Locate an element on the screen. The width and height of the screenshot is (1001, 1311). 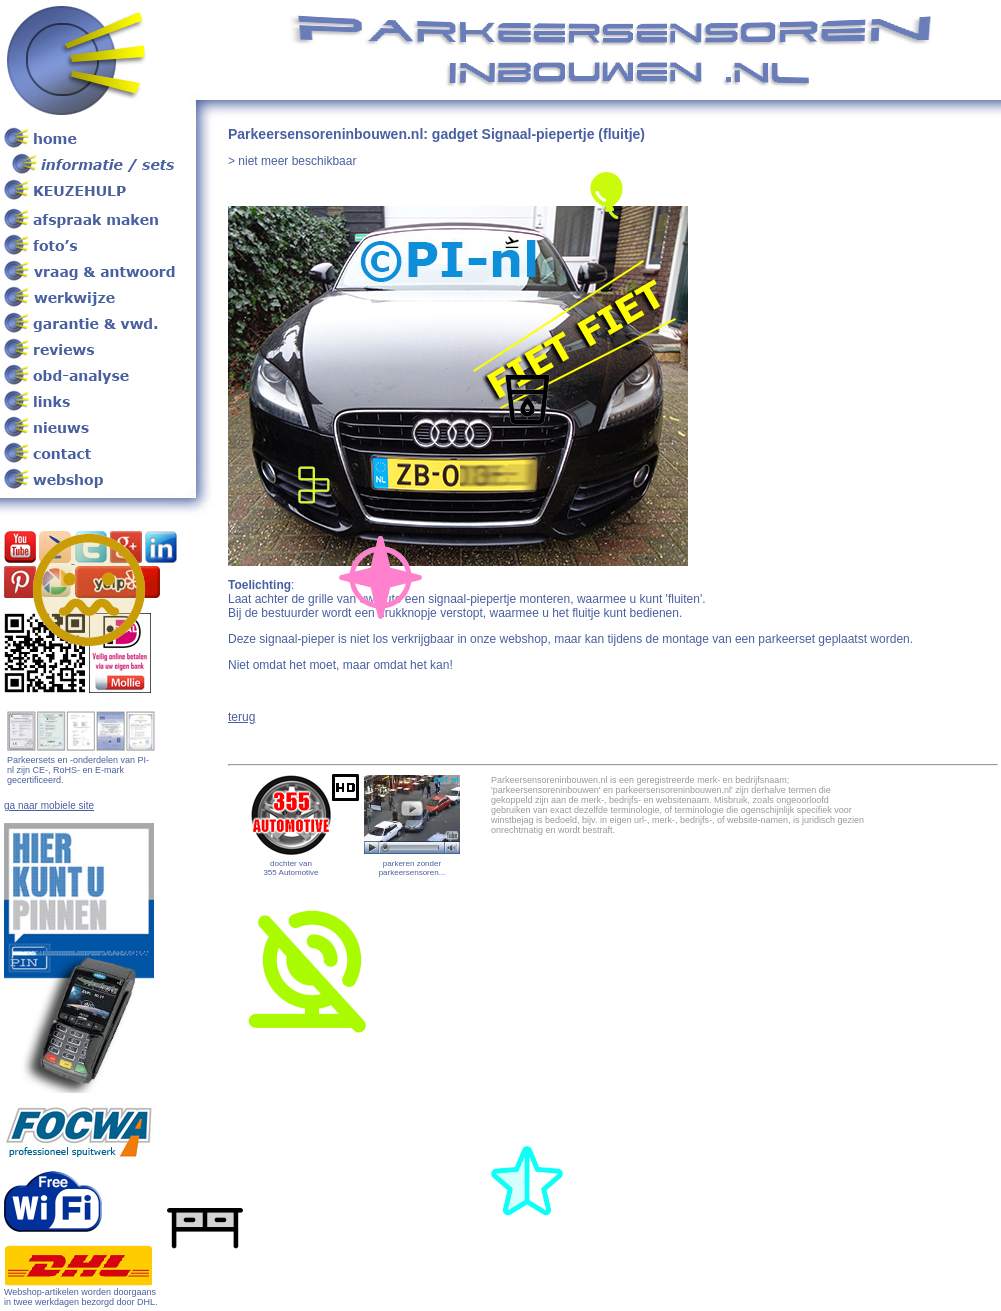
access navigation or compass features is located at coordinates (380, 577).